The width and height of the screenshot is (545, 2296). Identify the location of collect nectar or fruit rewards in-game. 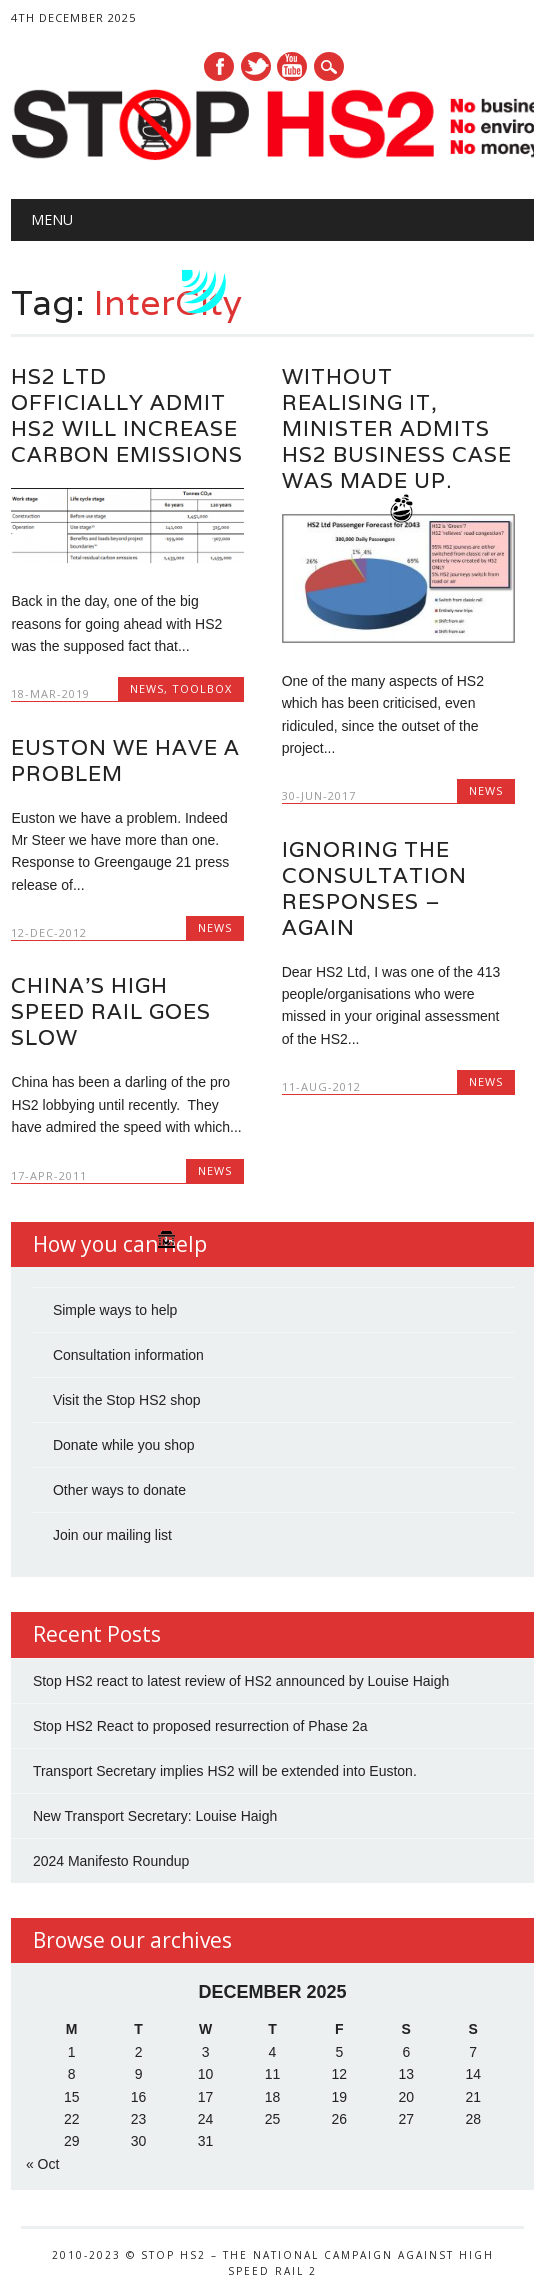
(401, 508).